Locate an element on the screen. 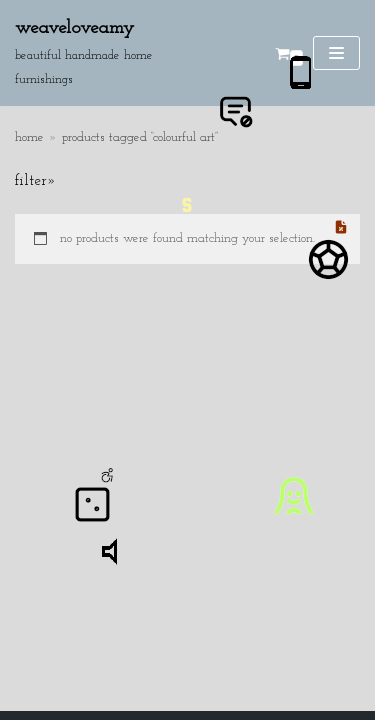 Image resolution: width=375 pixels, height=720 pixels. access phone or calling features is located at coordinates (301, 73).